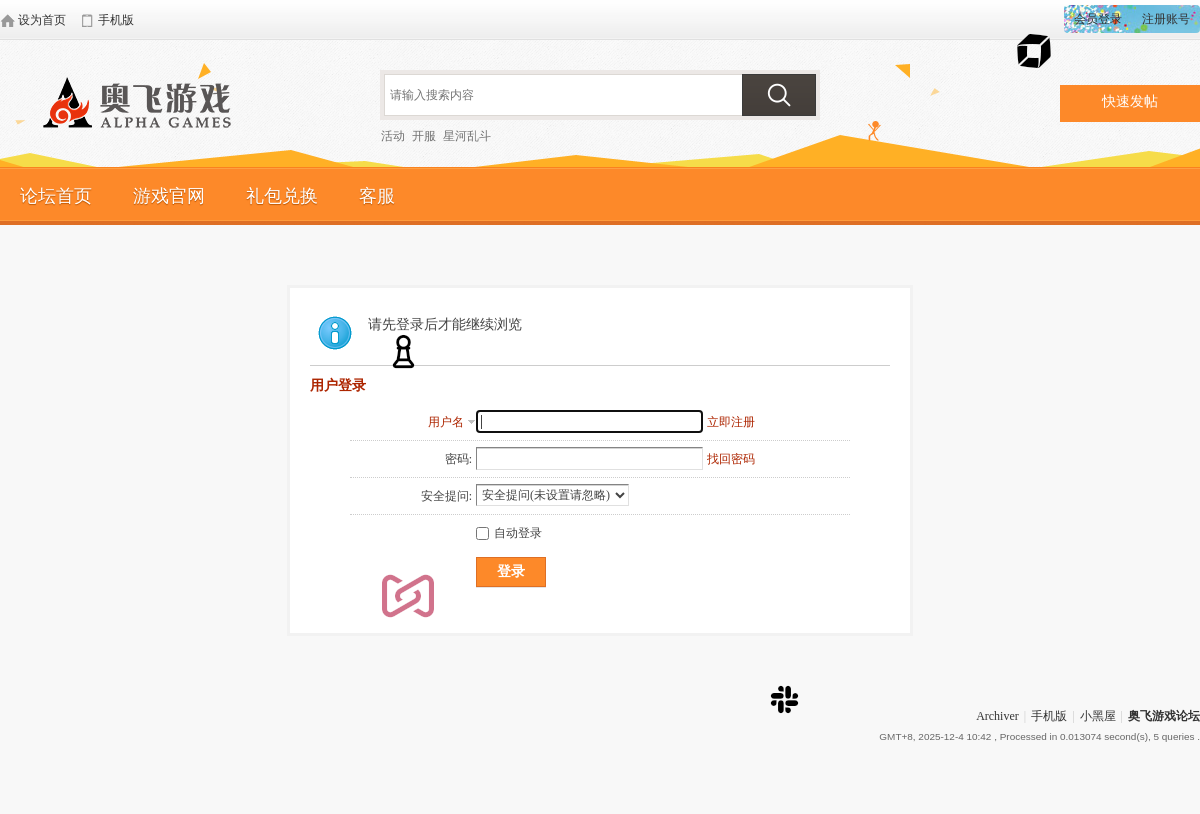 The image size is (1200, 814). I want to click on open slack workspace, so click(784, 699).